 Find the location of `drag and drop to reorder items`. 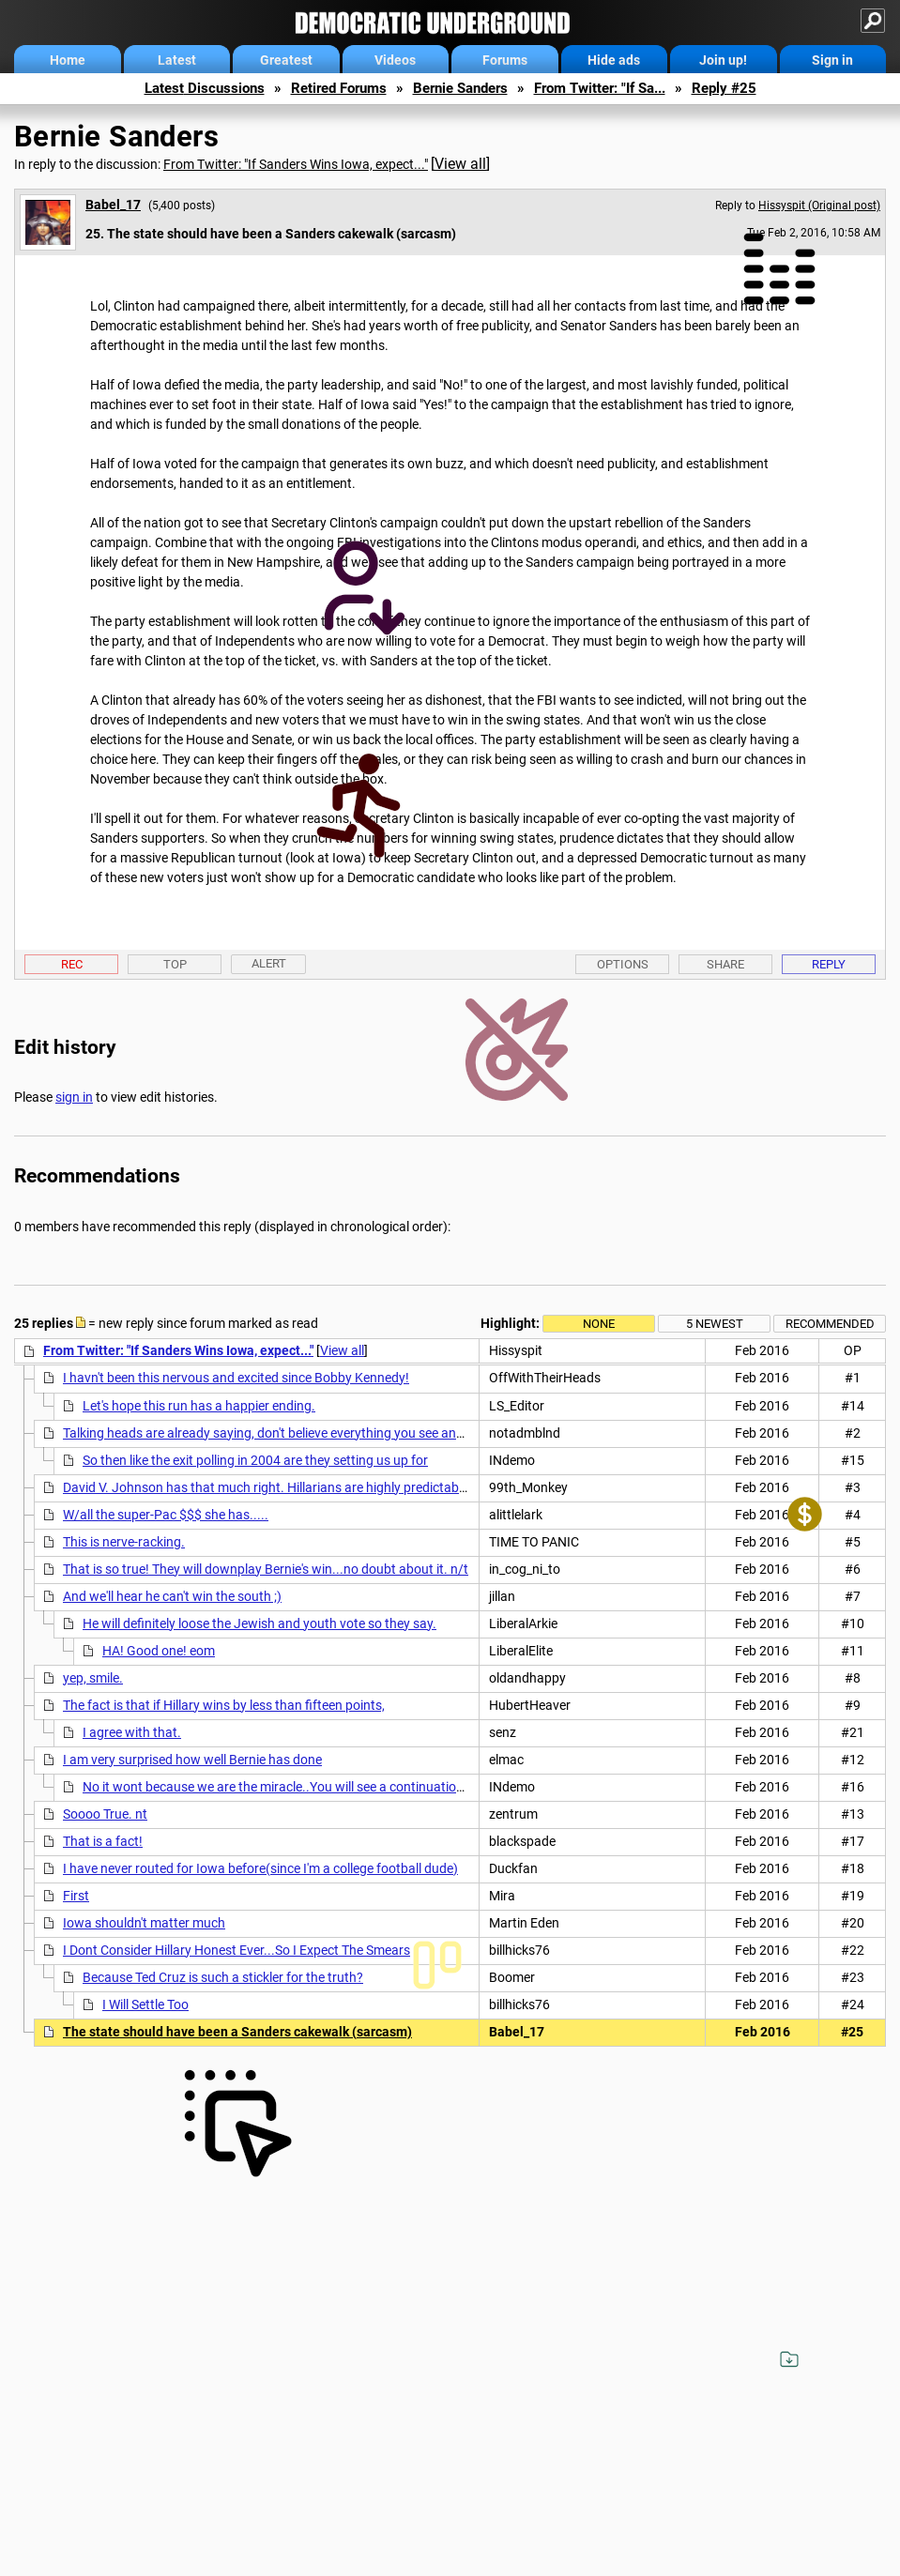

drag and drop to reorder items is located at coordinates (236, 2121).